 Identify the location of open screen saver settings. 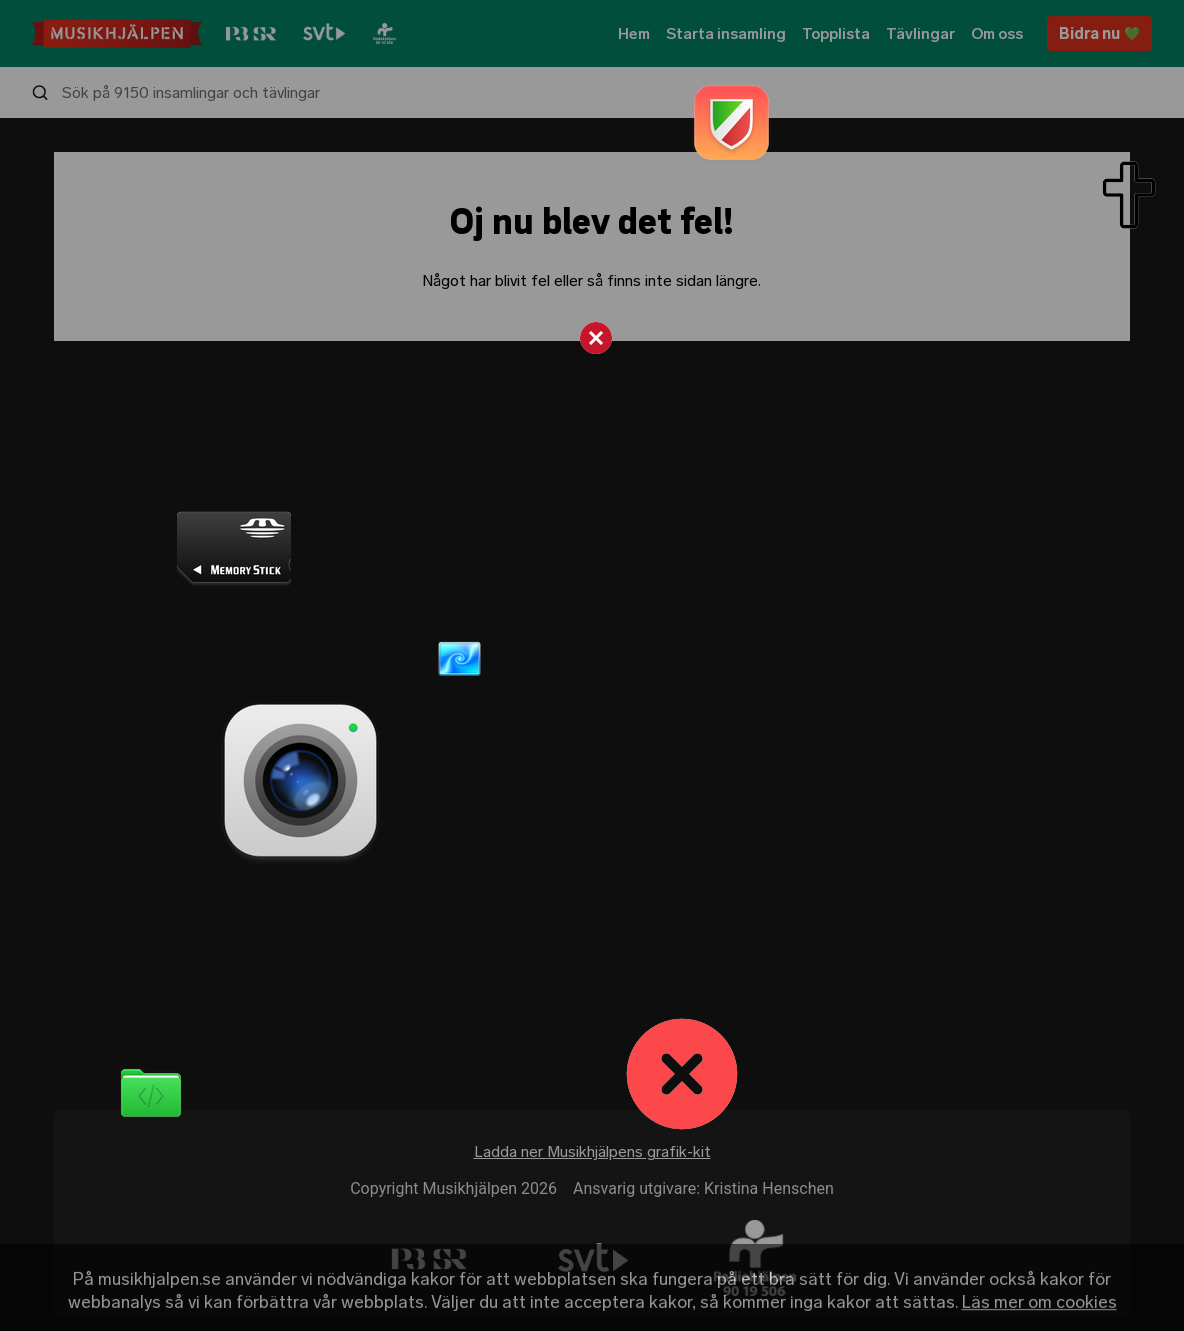
(459, 659).